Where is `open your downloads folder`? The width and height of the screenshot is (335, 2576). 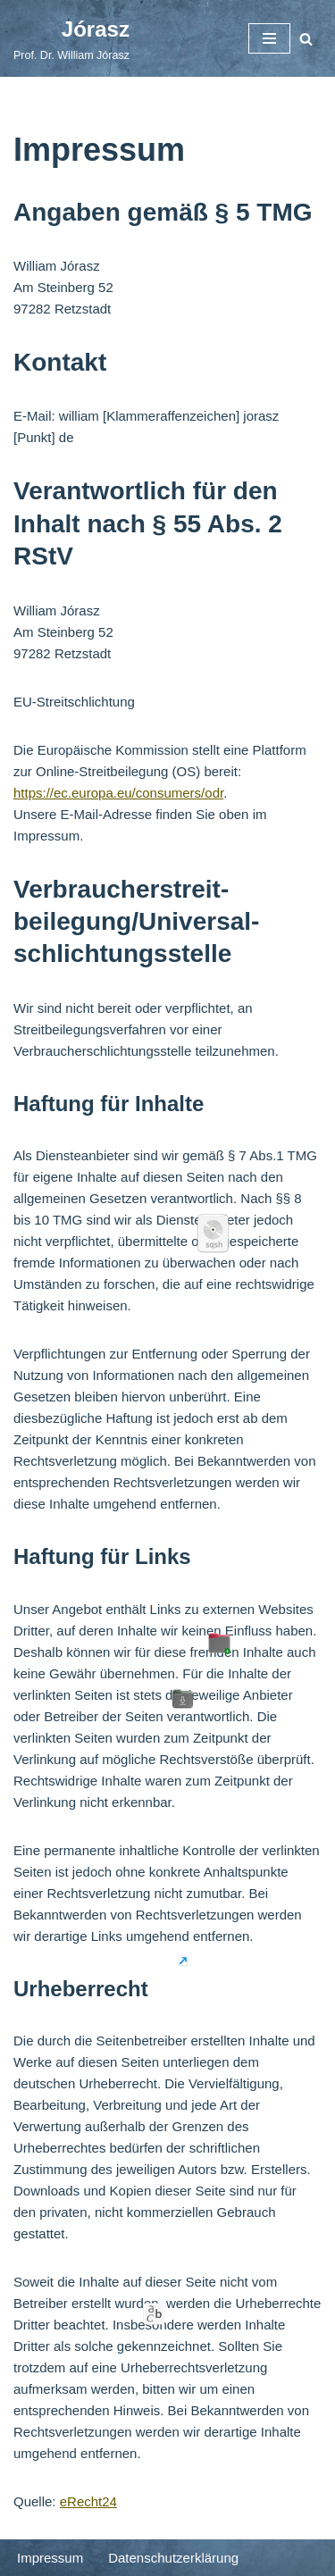 open your downloads folder is located at coordinates (182, 1698).